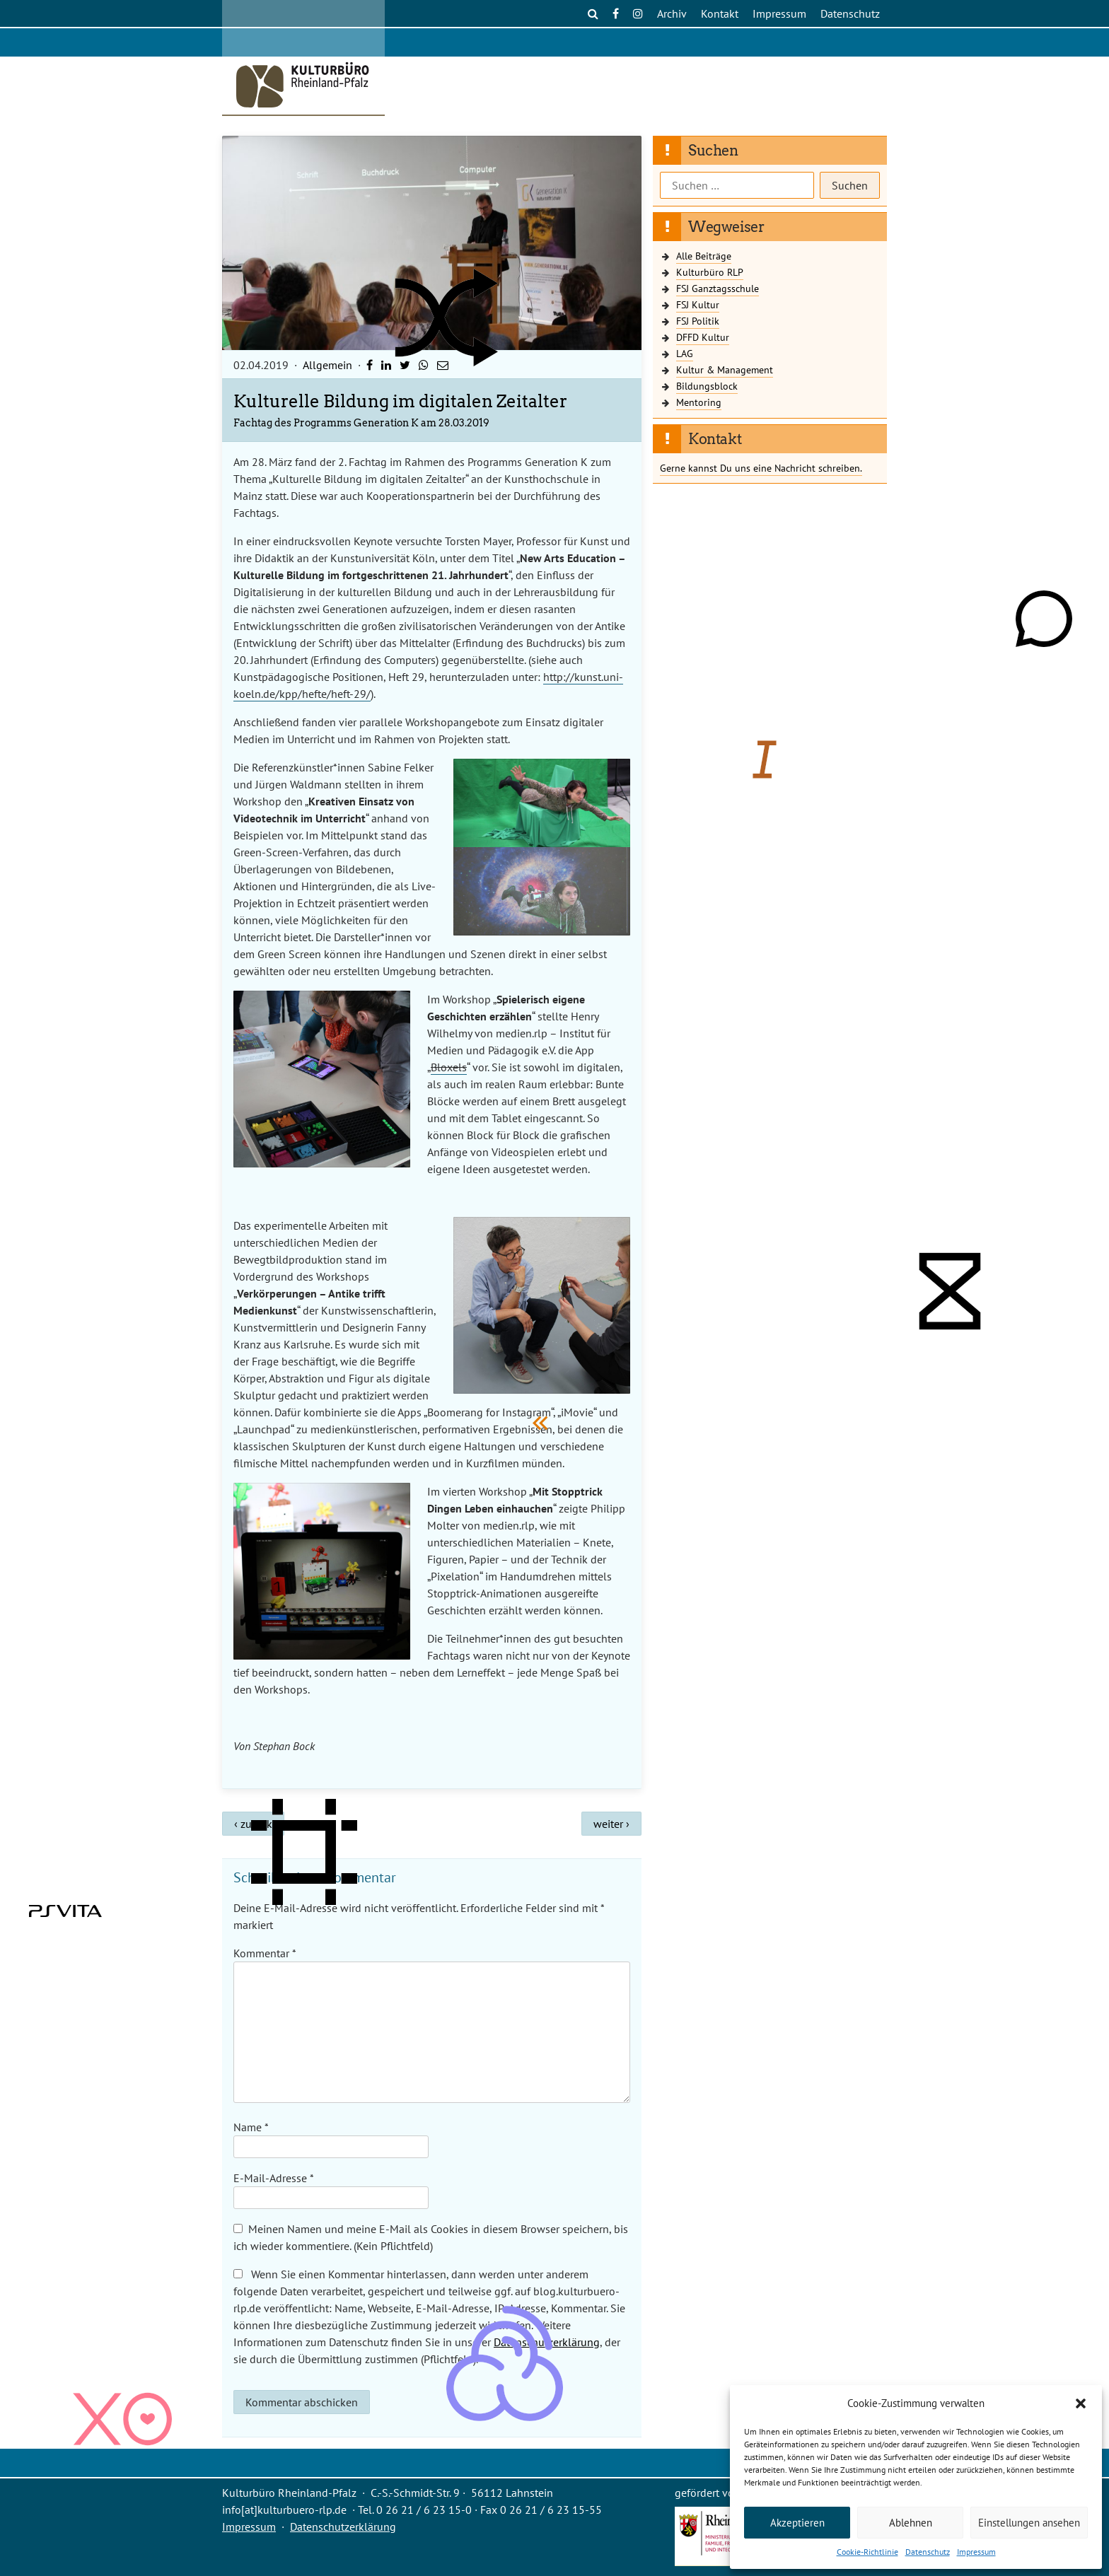  Describe the element at coordinates (65, 1911) in the screenshot. I see `PlayStation Vita brand logo` at that location.